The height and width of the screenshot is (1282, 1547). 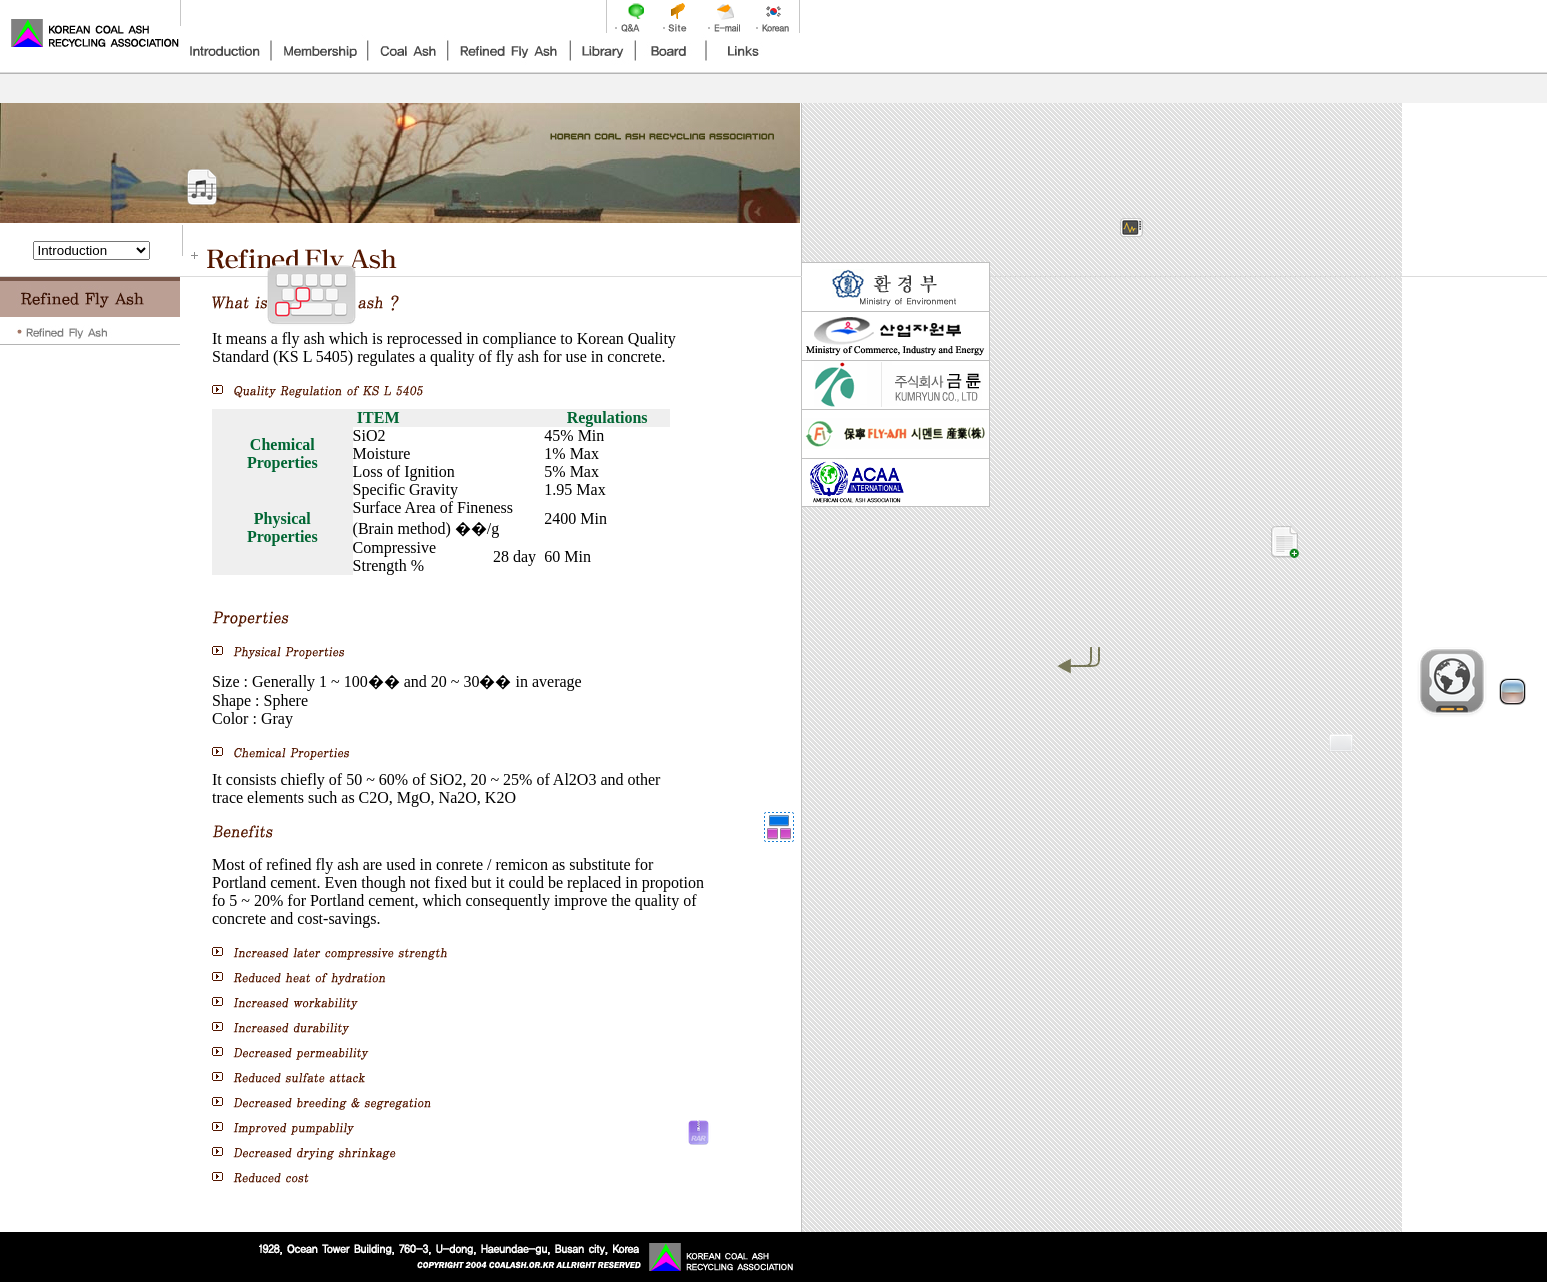 What do you see at coordinates (202, 187) in the screenshot?
I see `an iMelody ringtone file` at bounding box center [202, 187].